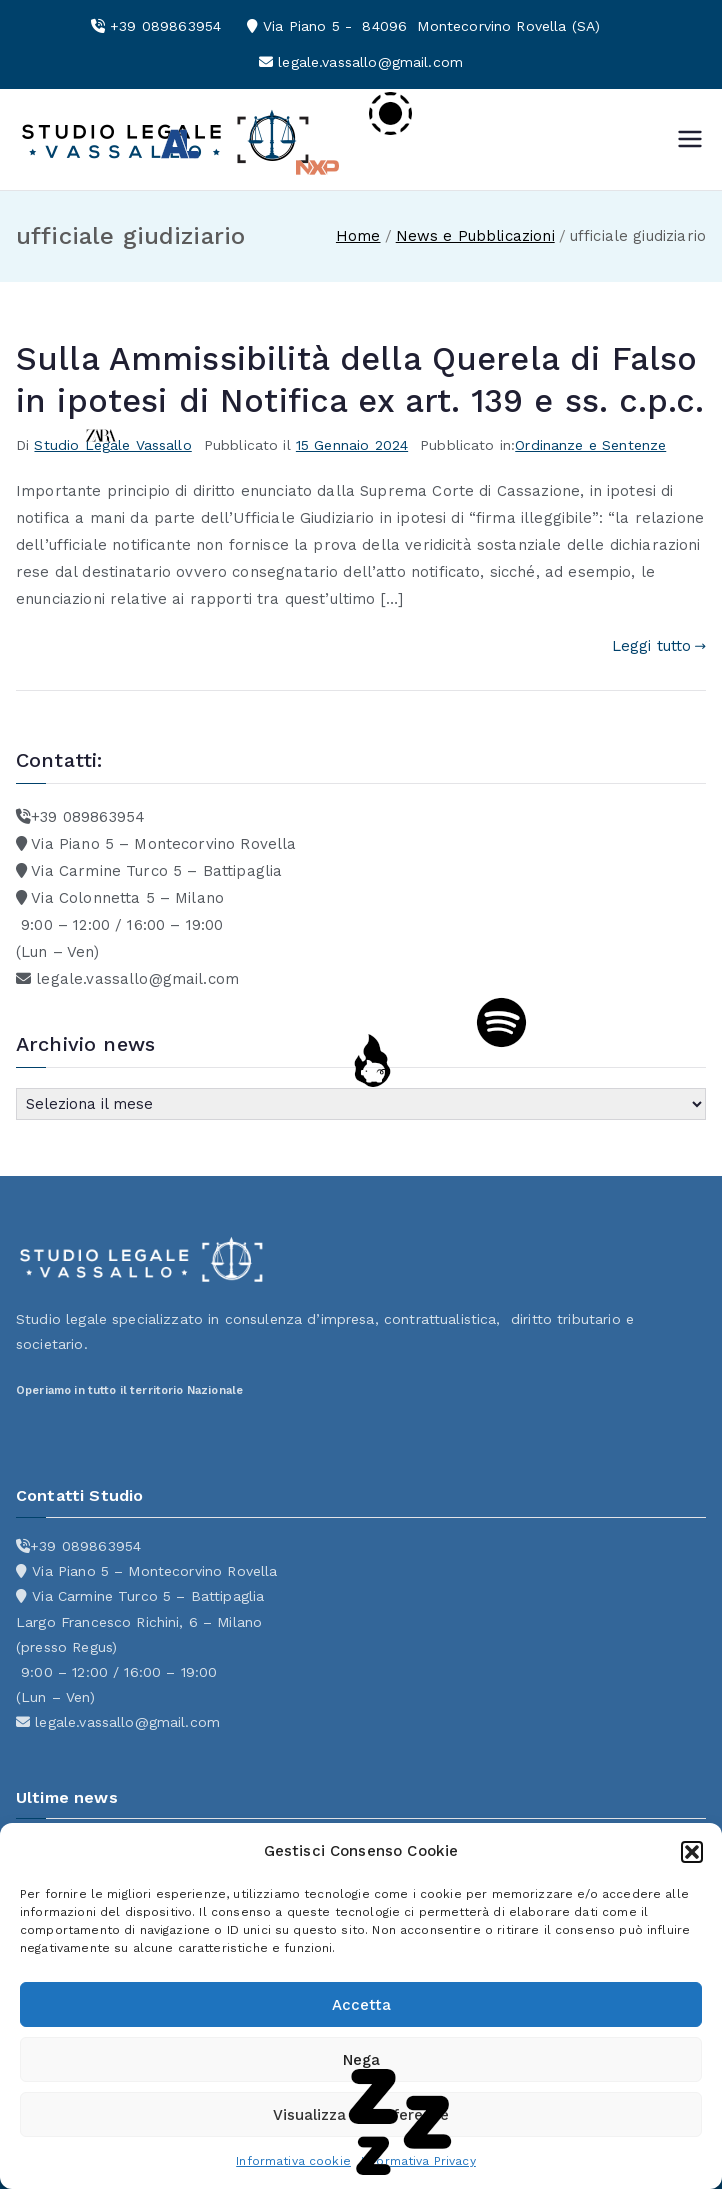  Describe the element at coordinates (317, 167) in the screenshot. I see `NXP Semiconductors company logo` at that location.